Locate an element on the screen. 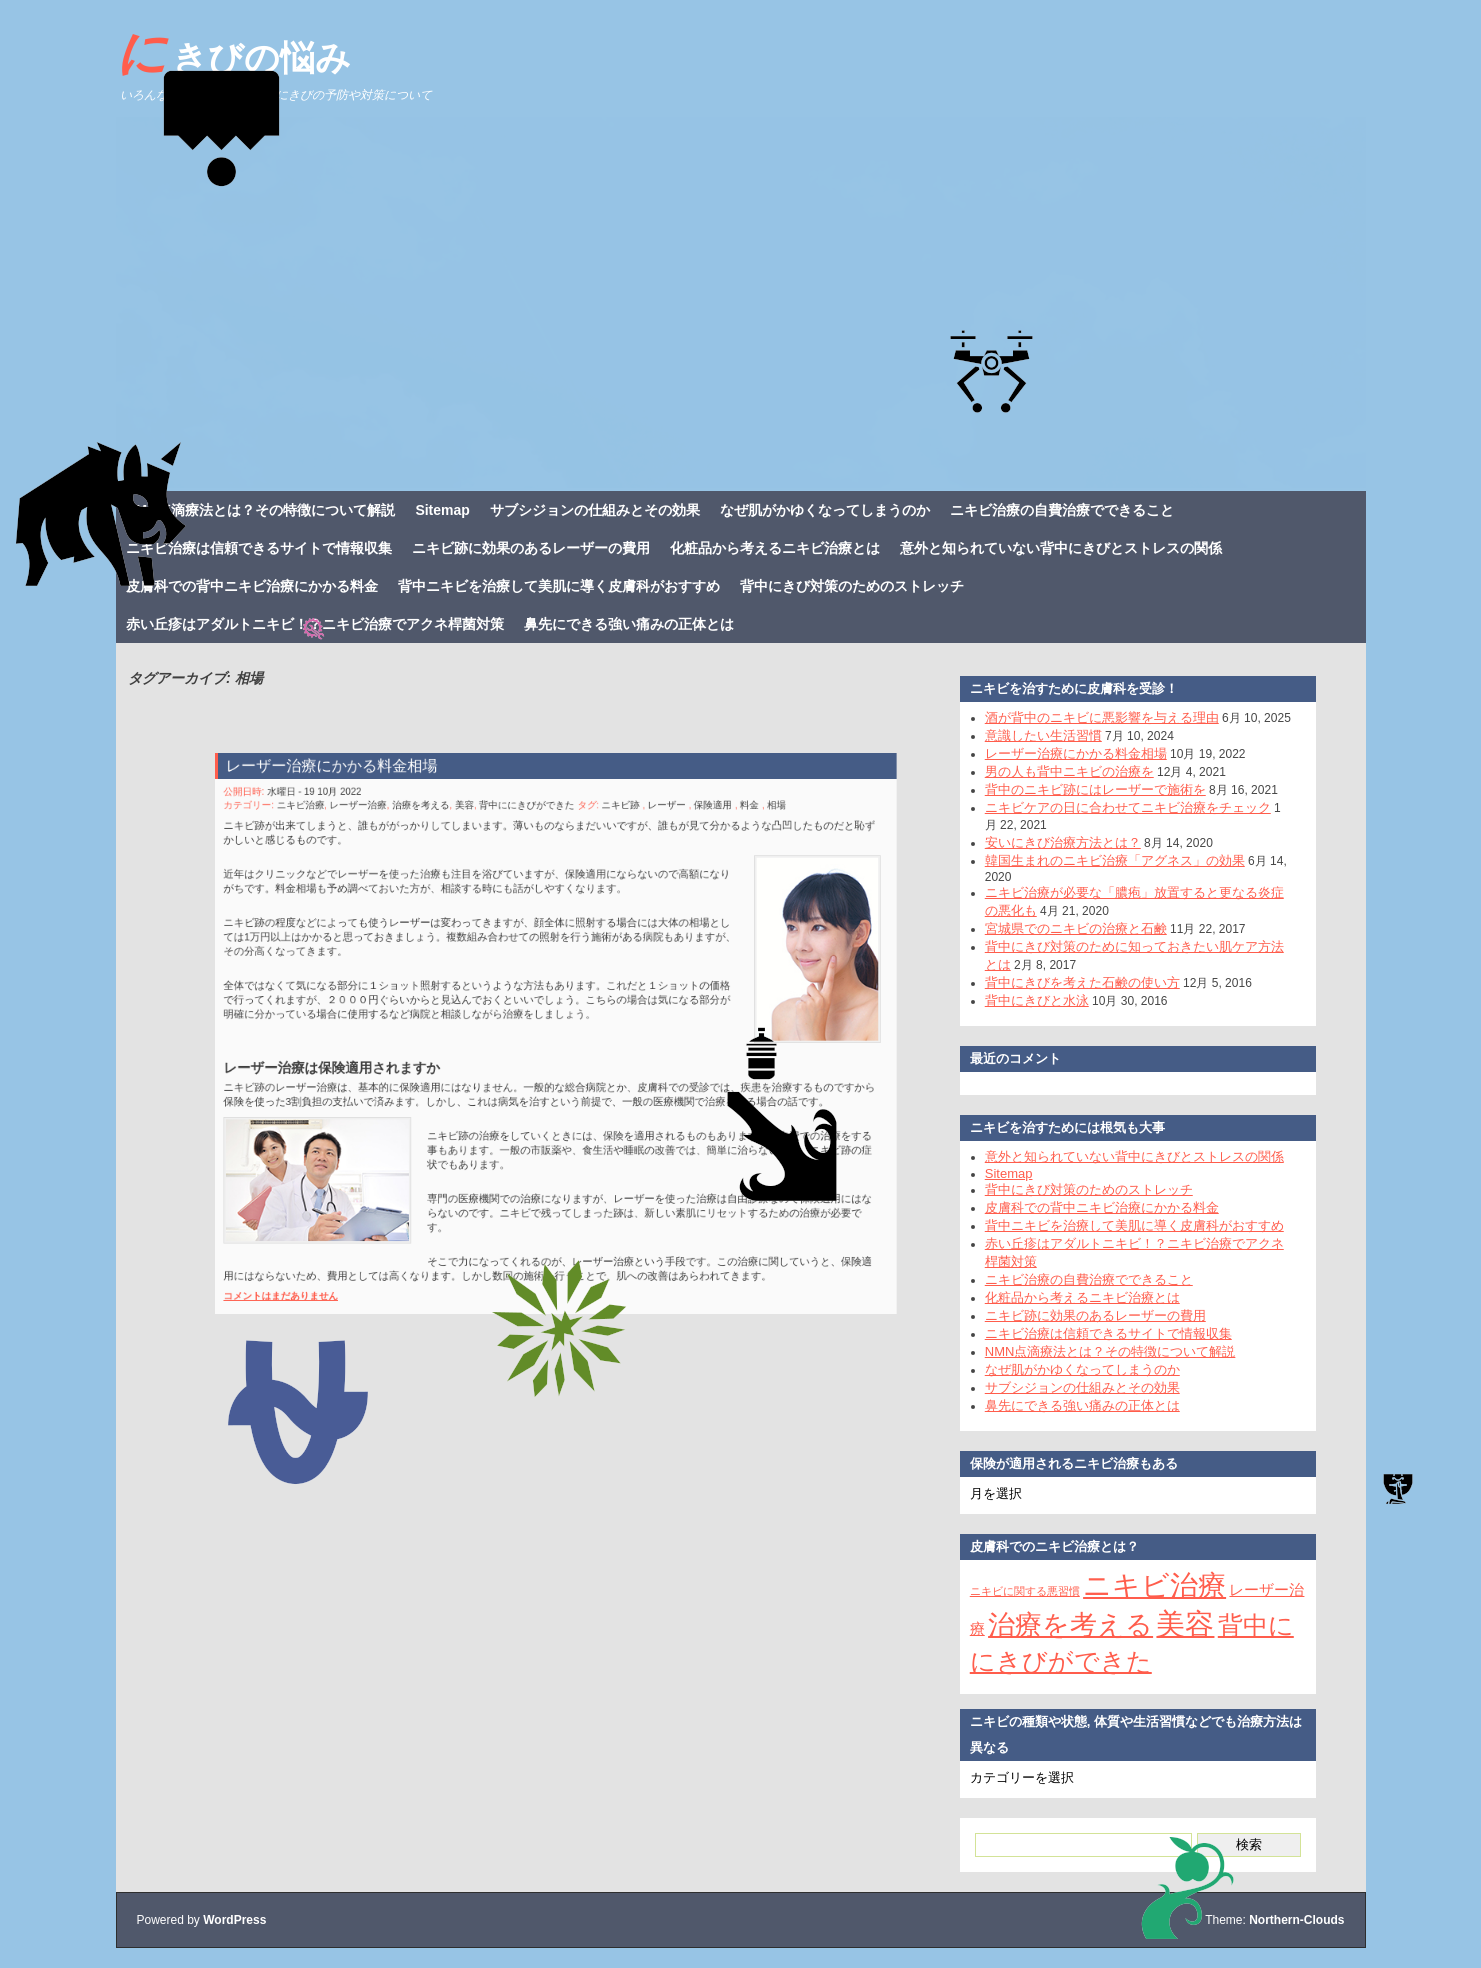 The width and height of the screenshot is (1481, 1968). track your drone delivery status is located at coordinates (991, 371).